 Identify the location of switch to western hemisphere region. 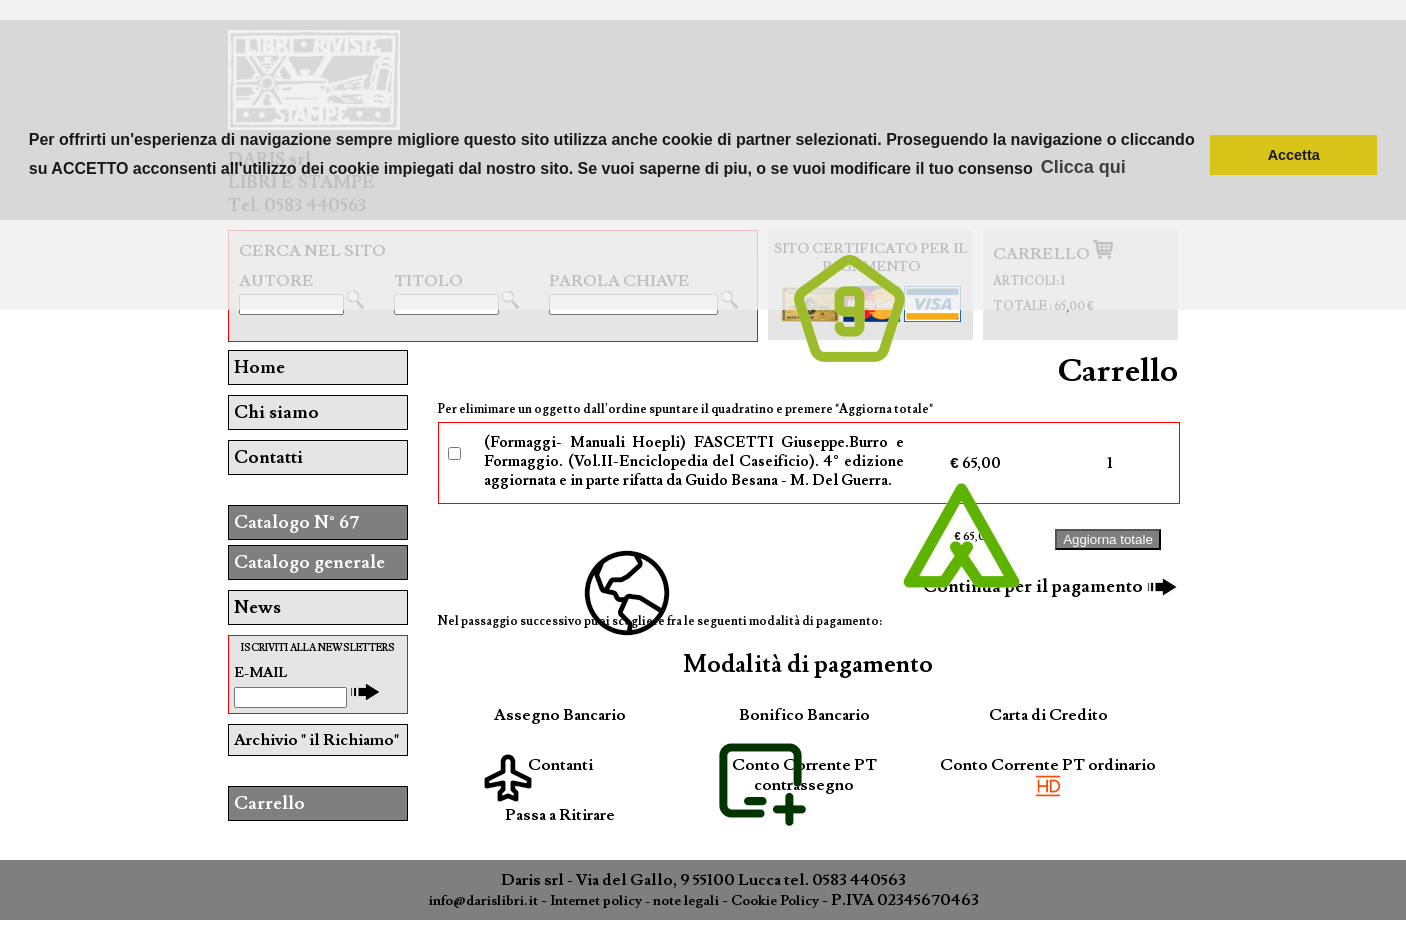
(627, 593).